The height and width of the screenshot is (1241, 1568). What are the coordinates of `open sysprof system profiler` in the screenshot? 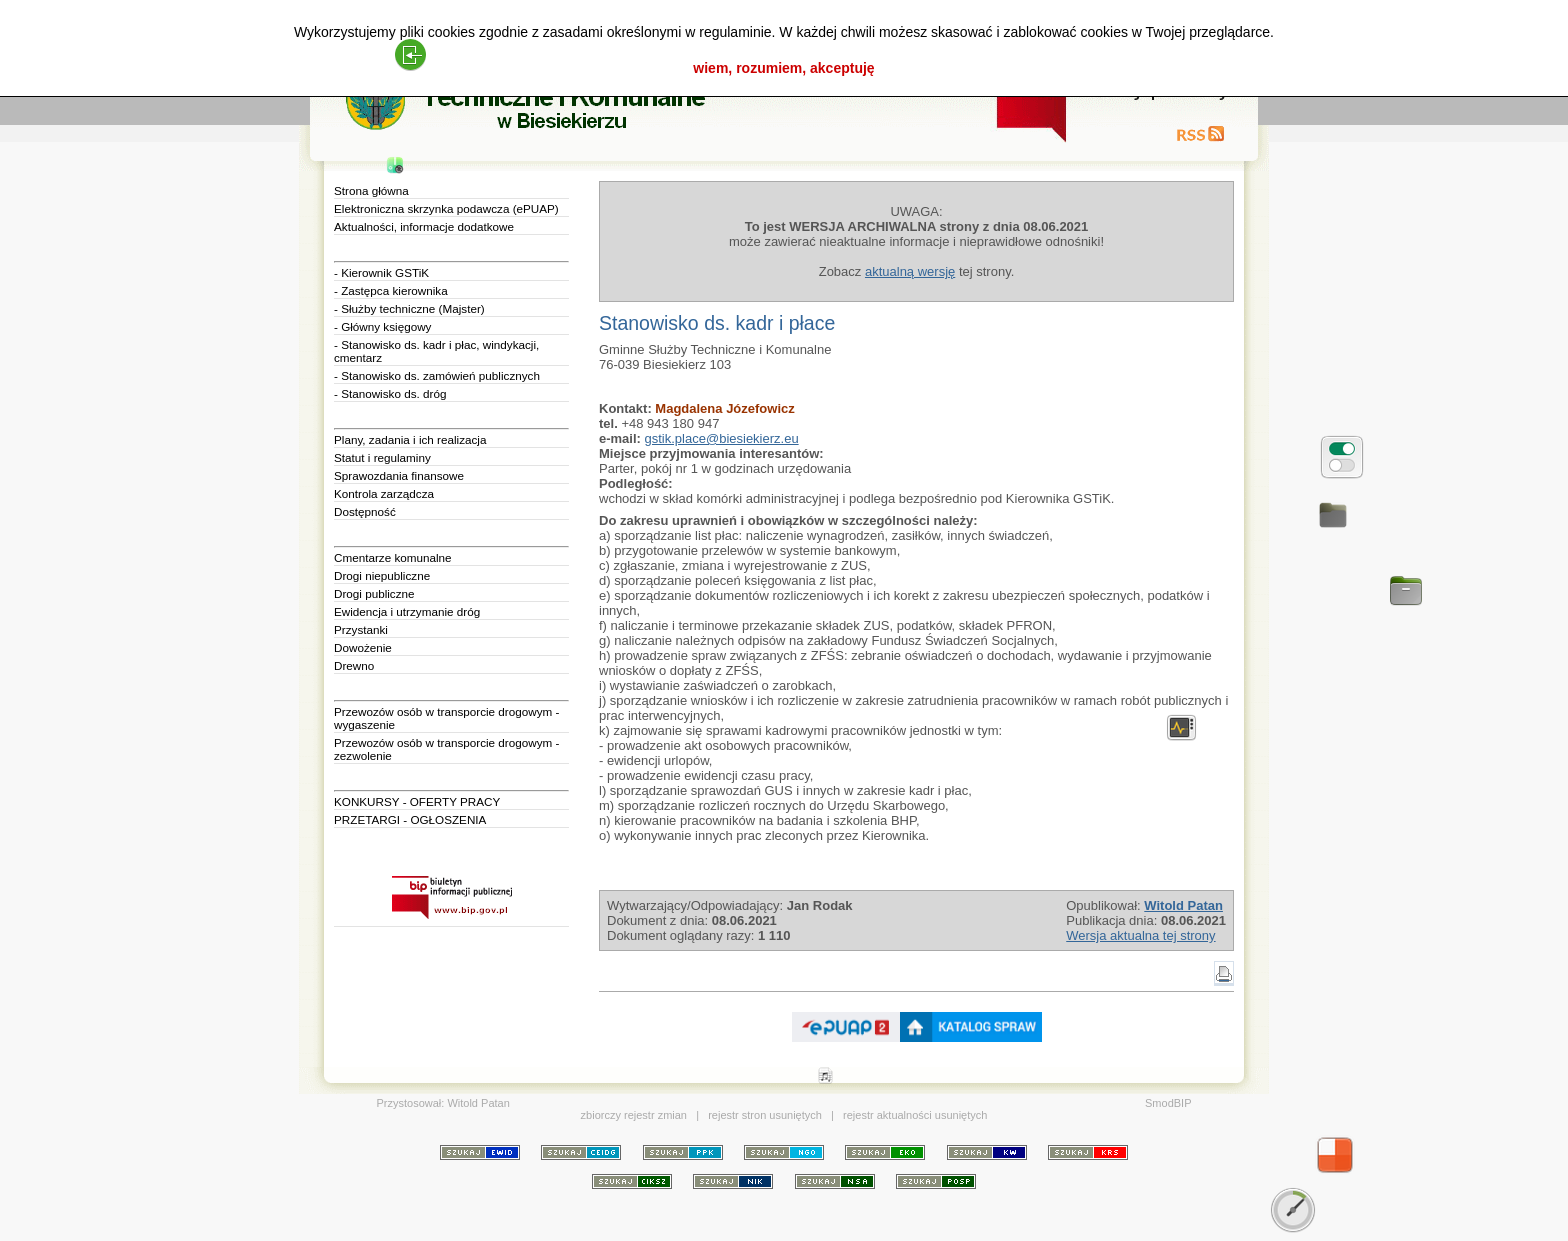 It's located at (1293, 1210).